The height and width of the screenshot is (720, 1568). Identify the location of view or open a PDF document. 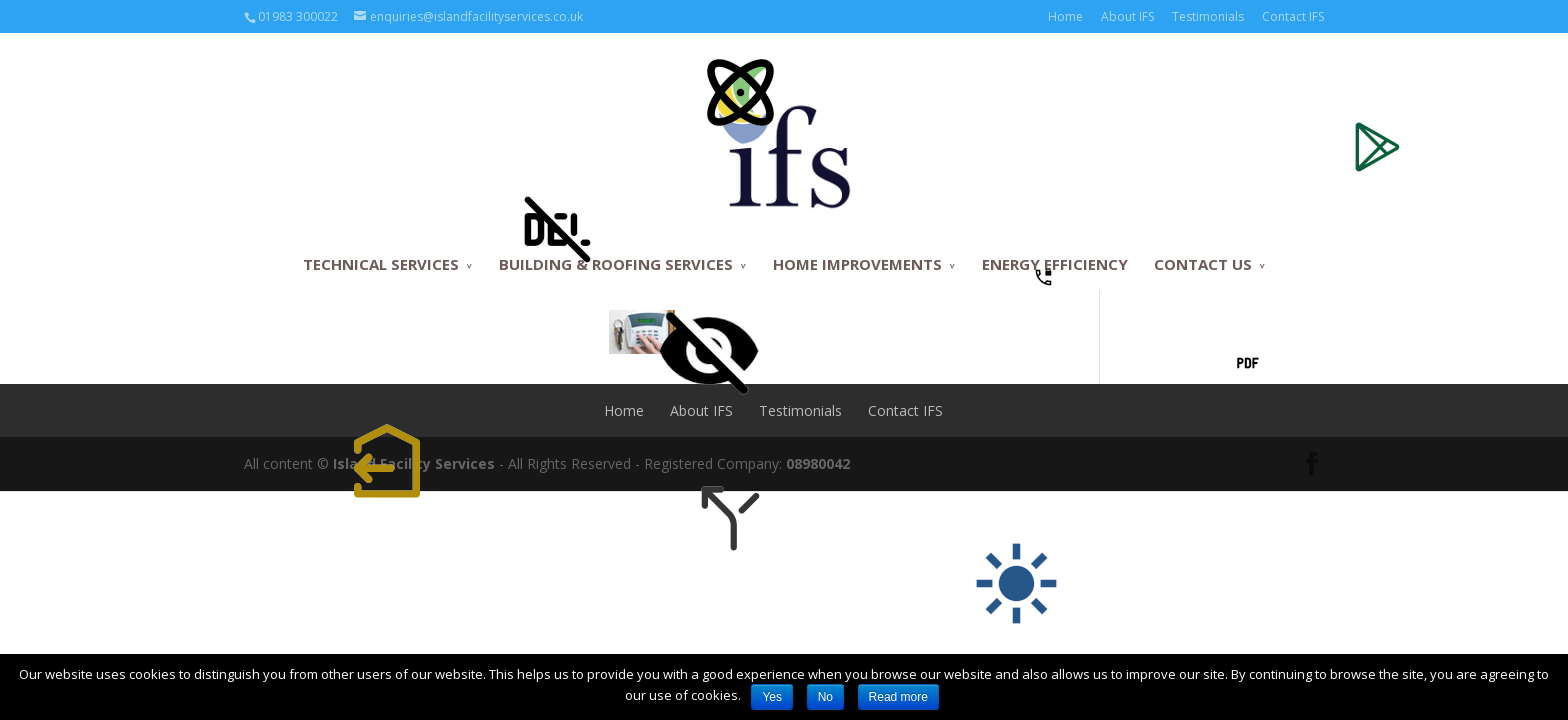
(1248, 363).